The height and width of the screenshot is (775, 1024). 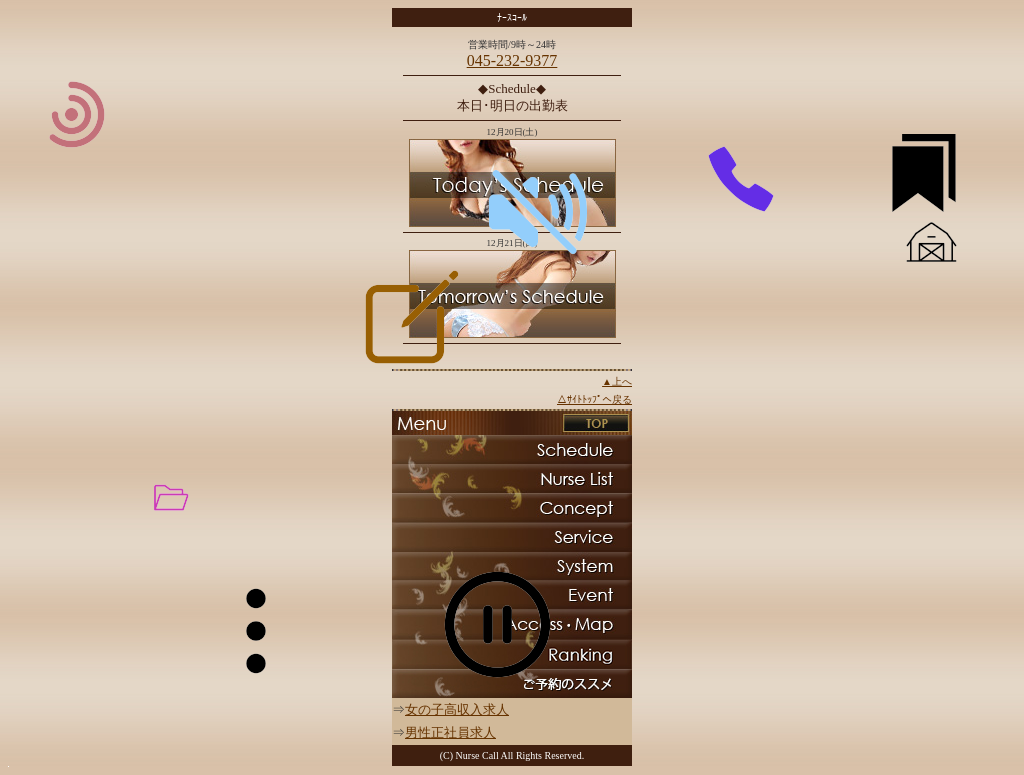 I want to click on open folder to view contents, so click(x=170, y=497).